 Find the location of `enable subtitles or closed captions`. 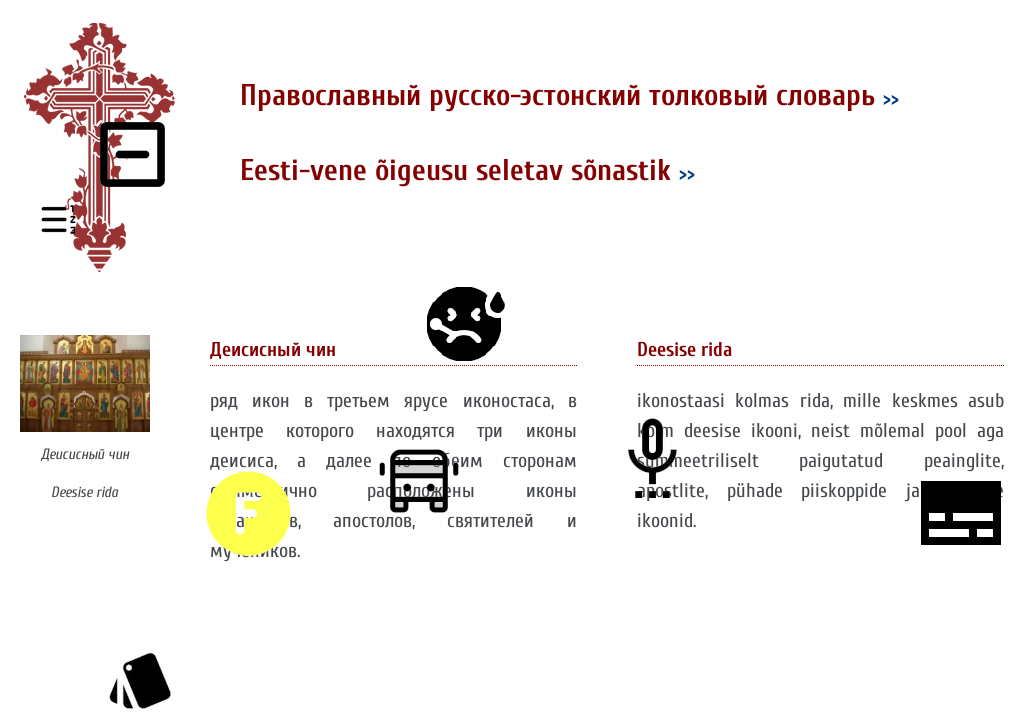

enable subtitles or closed captions is located at coordinates (961, 513).